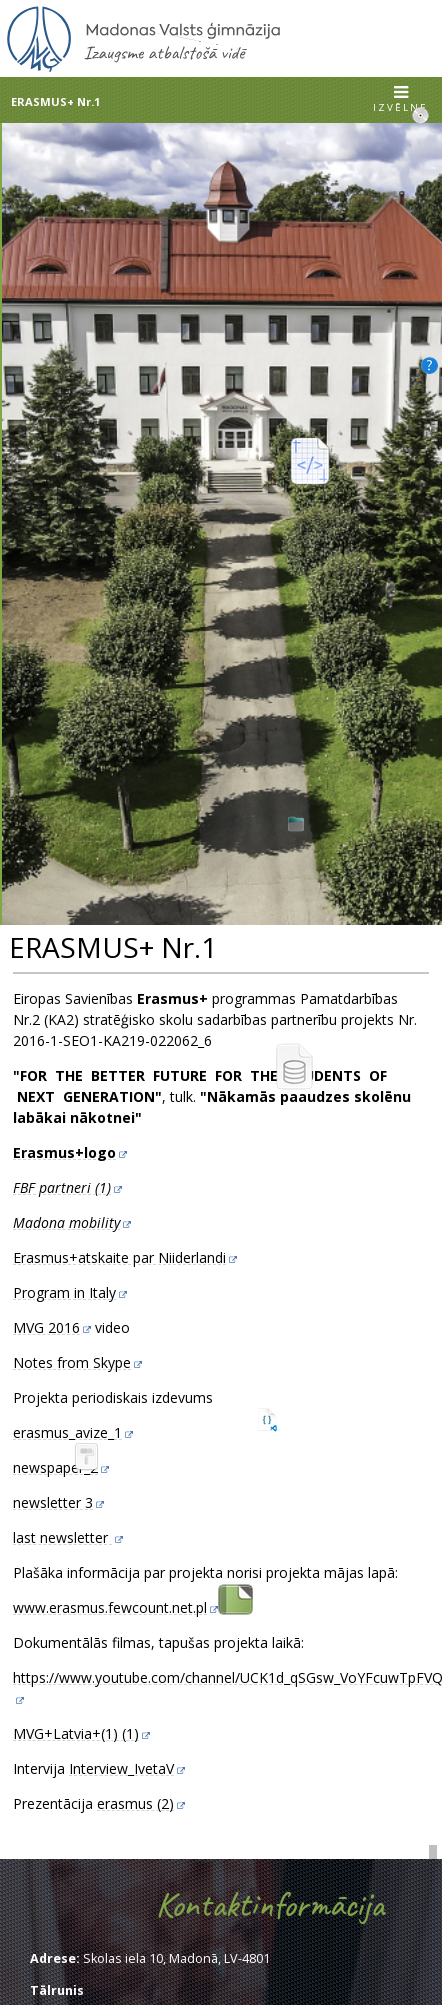 The width and height of the screenshot is (442, 2005). What do you see at coordinates (235, 1599) in the screenshot?
I see `customize desktop theme and appearance settings` at bounding box center [235, 1599].